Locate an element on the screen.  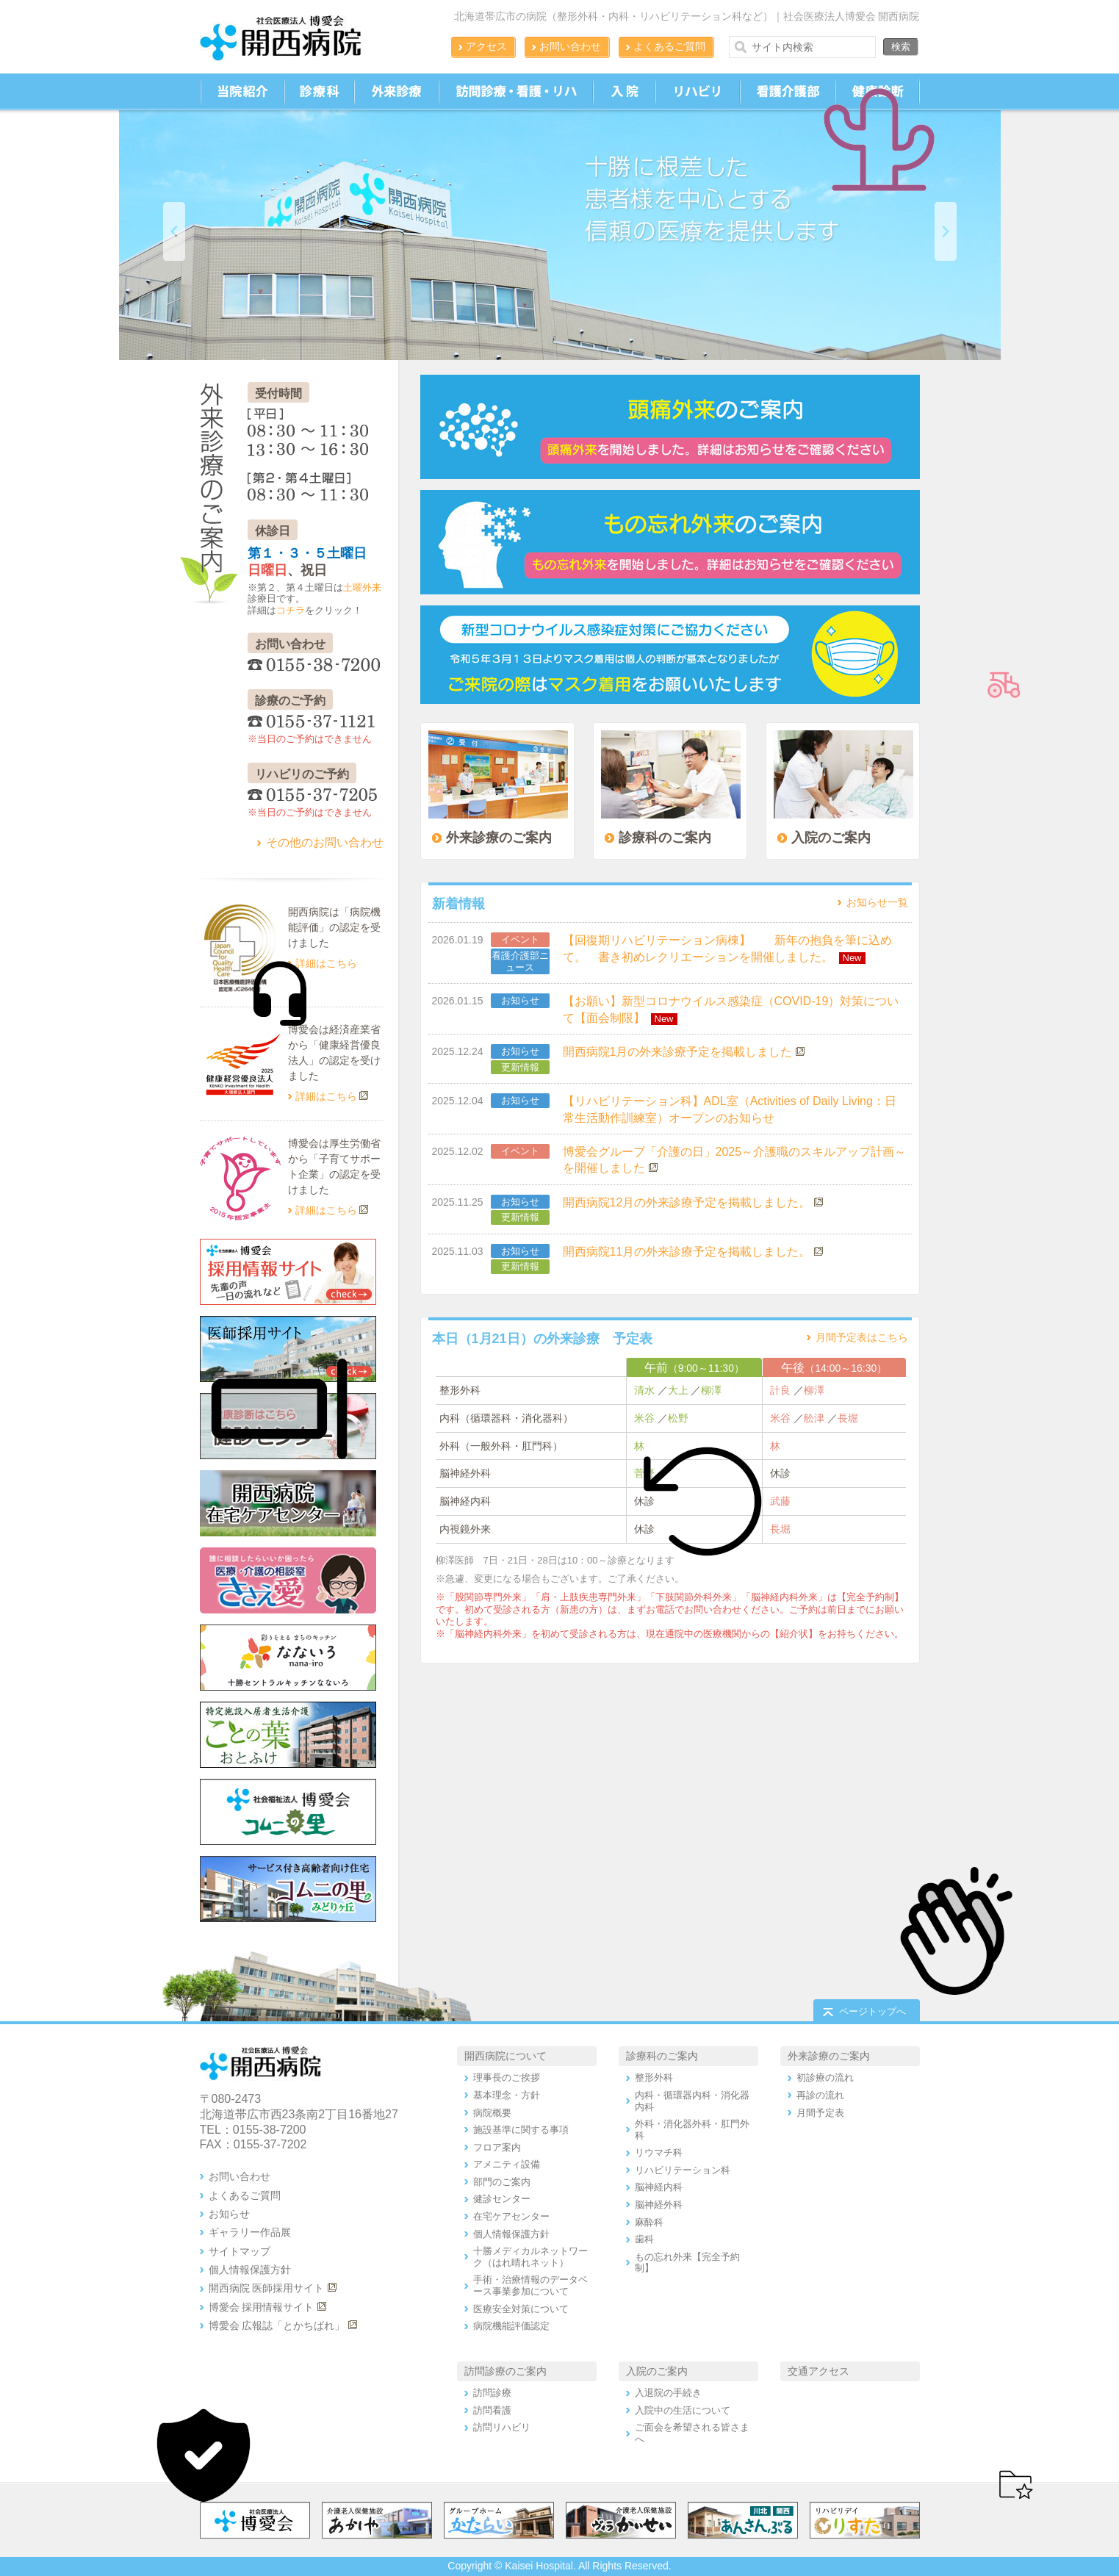
give applause or show appreciation is located at coordinates (954, 1931).